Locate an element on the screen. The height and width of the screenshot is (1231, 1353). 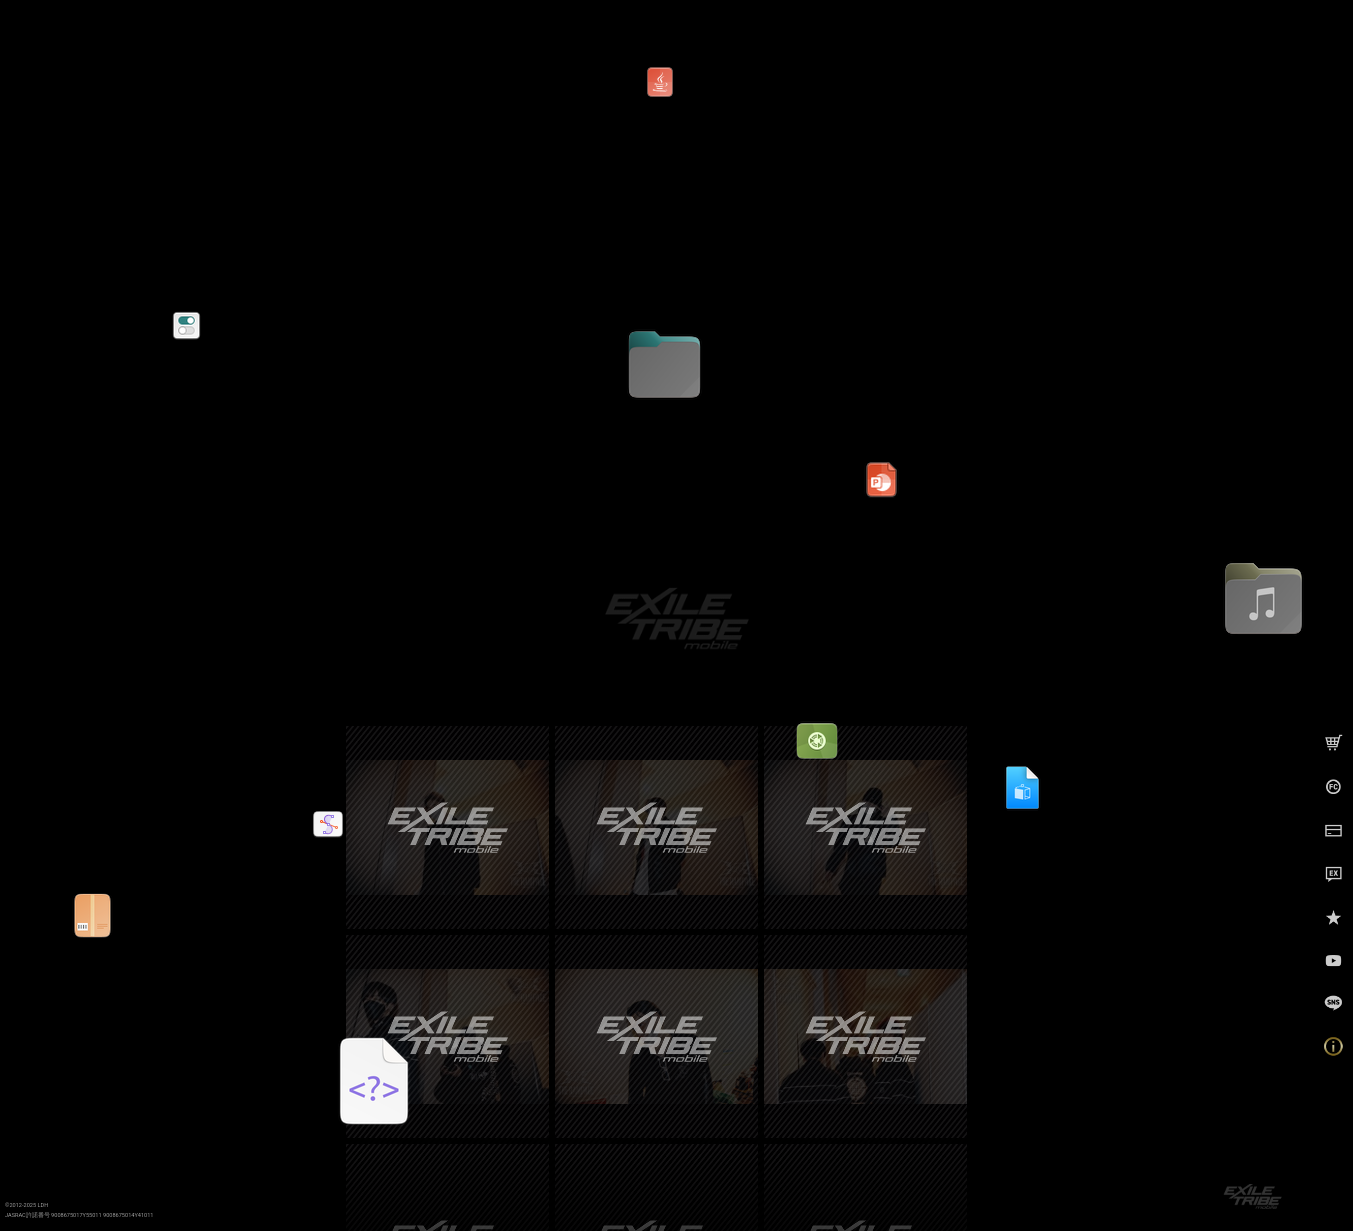
access the desktop folder is located at coordinates (817, 740).